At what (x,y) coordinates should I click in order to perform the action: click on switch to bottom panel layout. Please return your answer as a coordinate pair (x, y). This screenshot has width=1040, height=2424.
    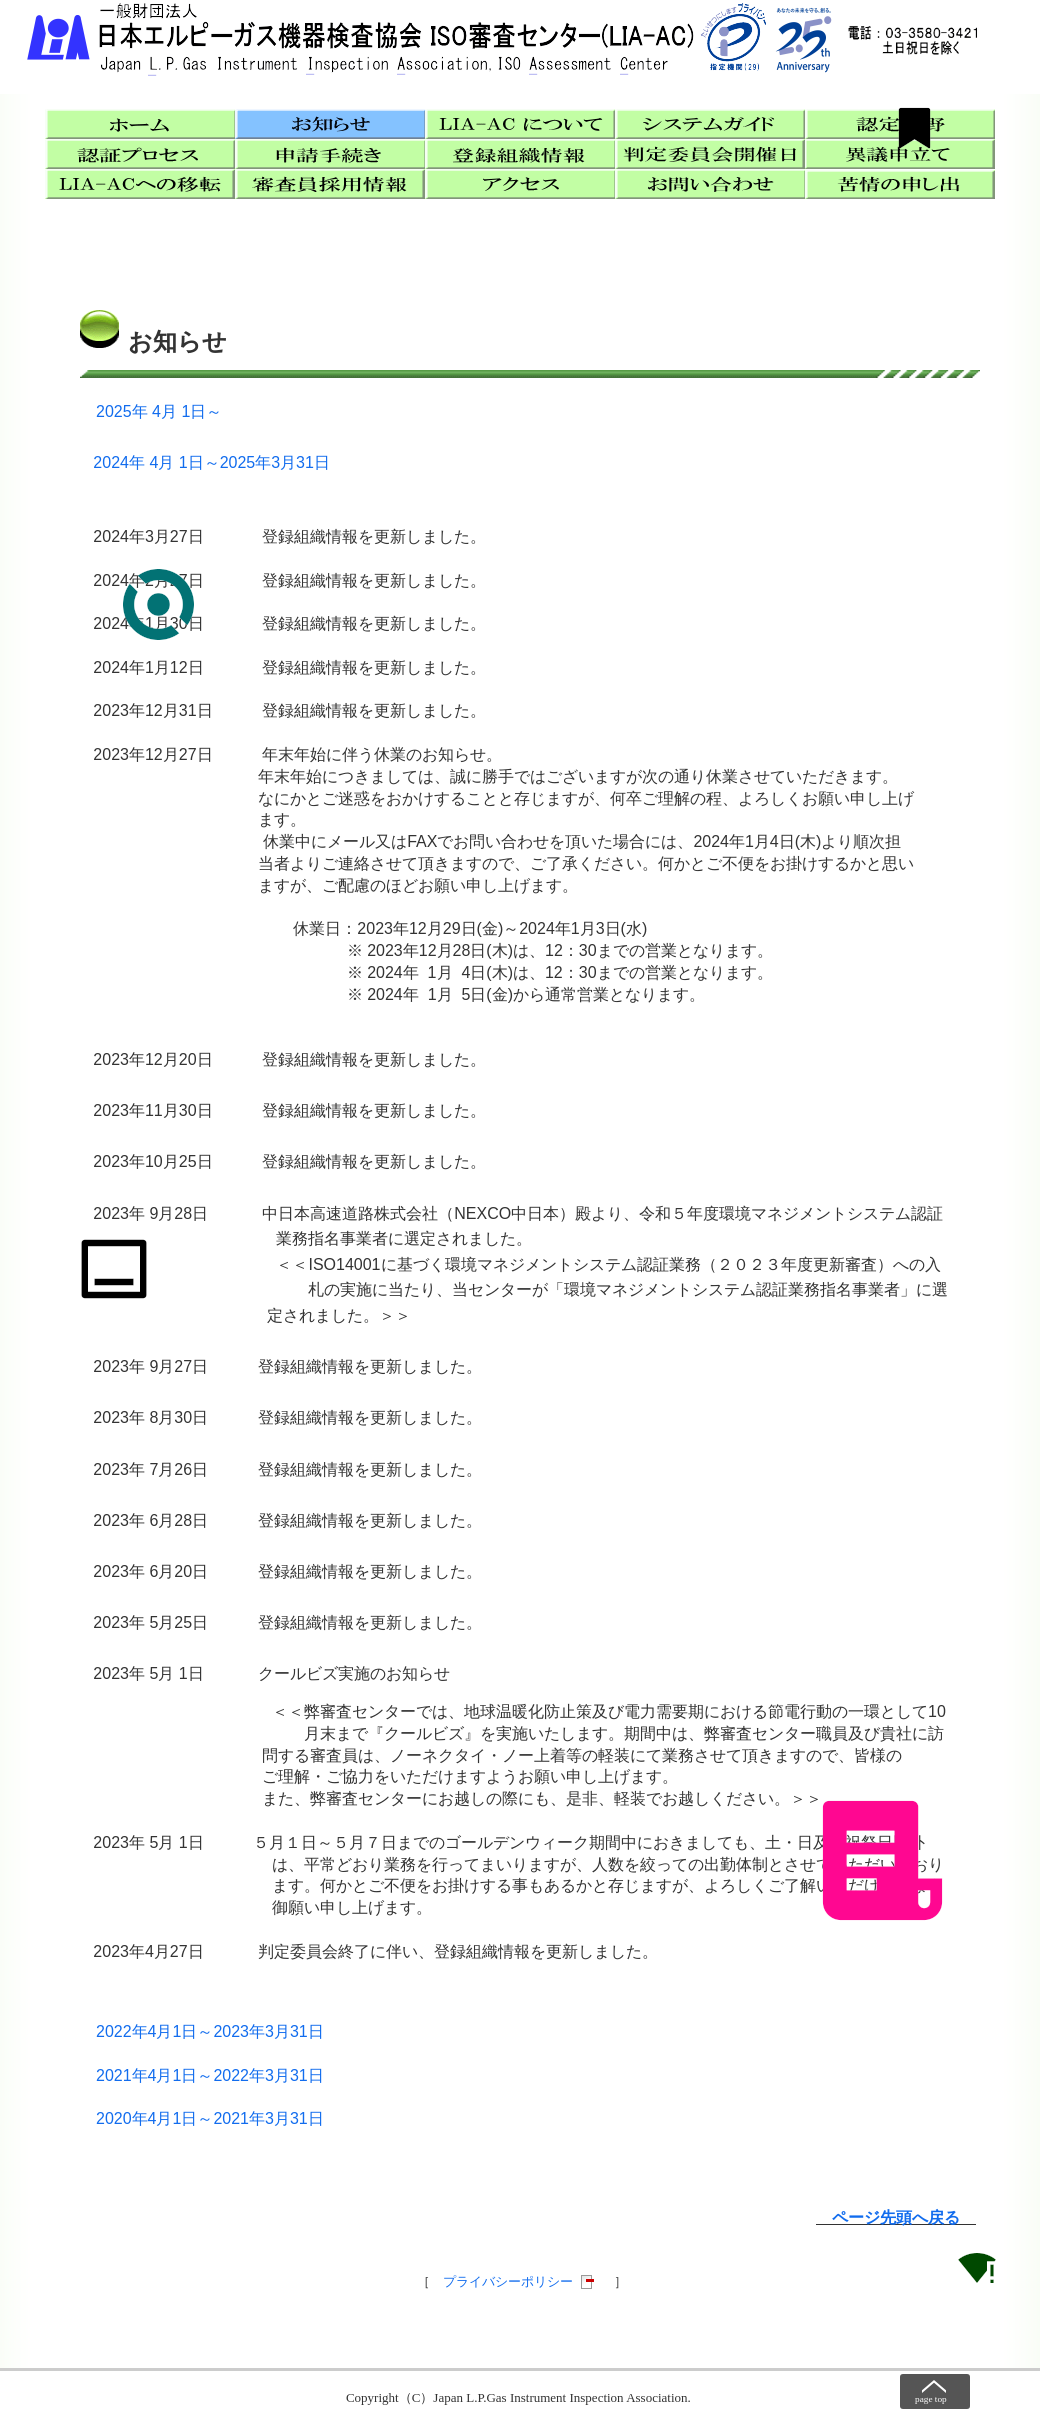
    Looking at the image, I should click on (114, 1269).